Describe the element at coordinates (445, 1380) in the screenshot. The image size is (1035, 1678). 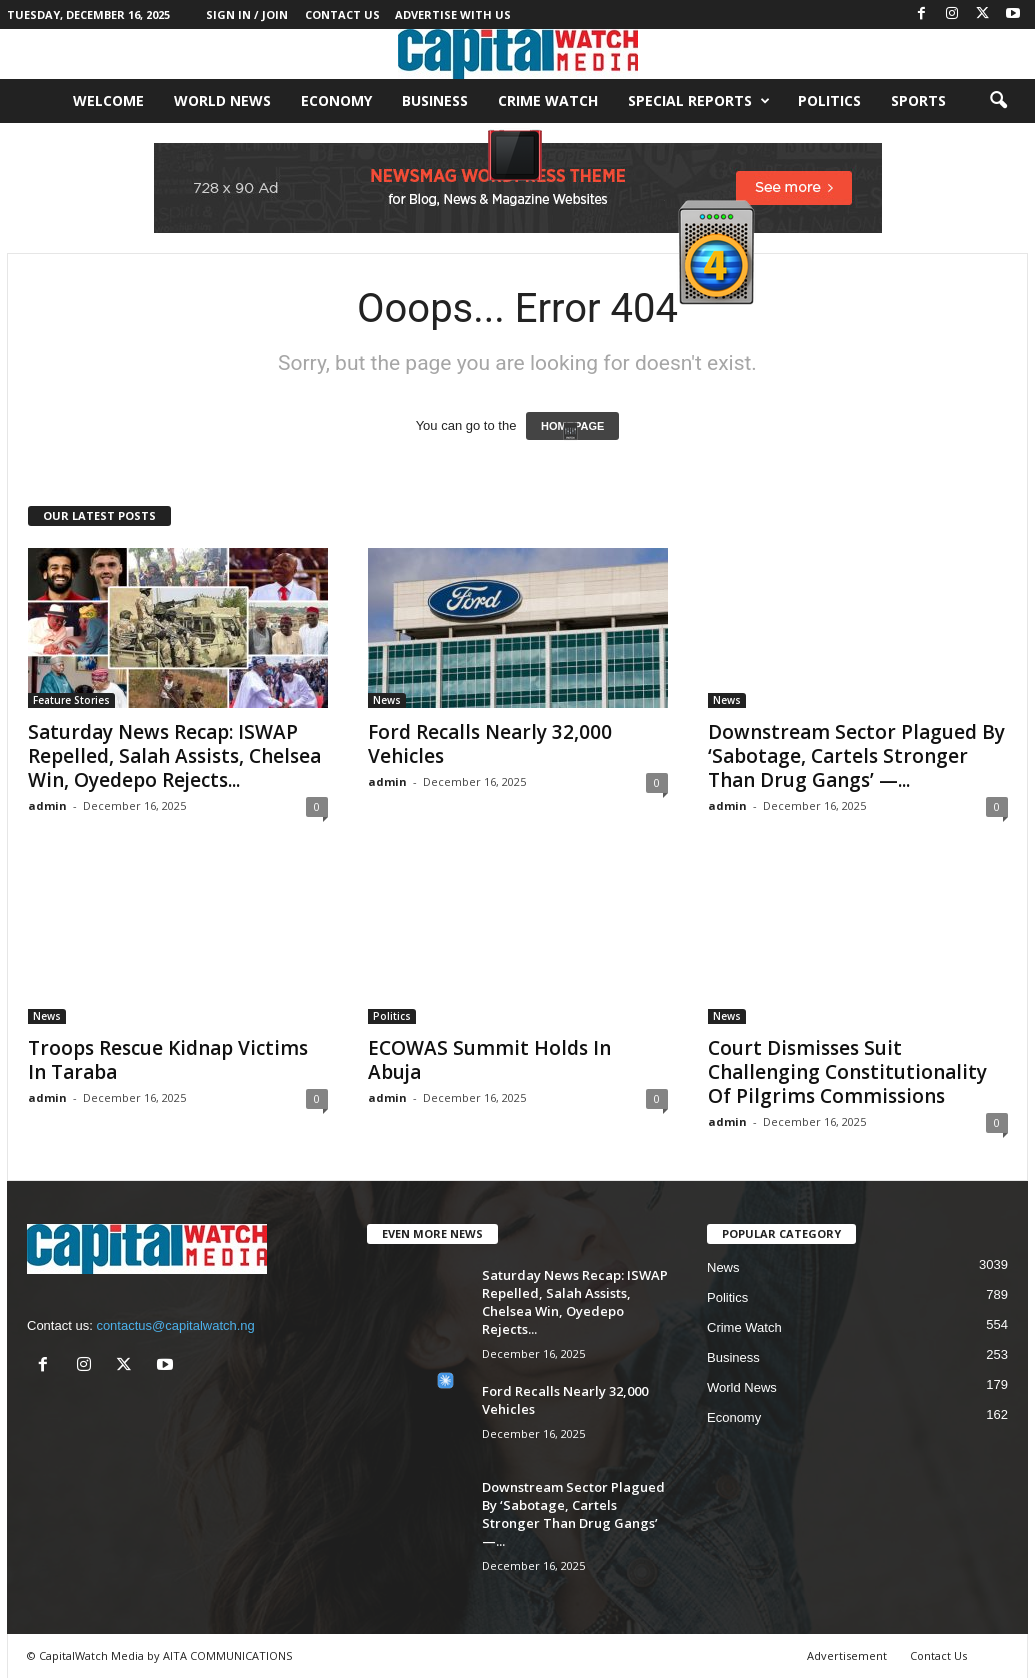
I see `open the Claude Nest application` at that location.